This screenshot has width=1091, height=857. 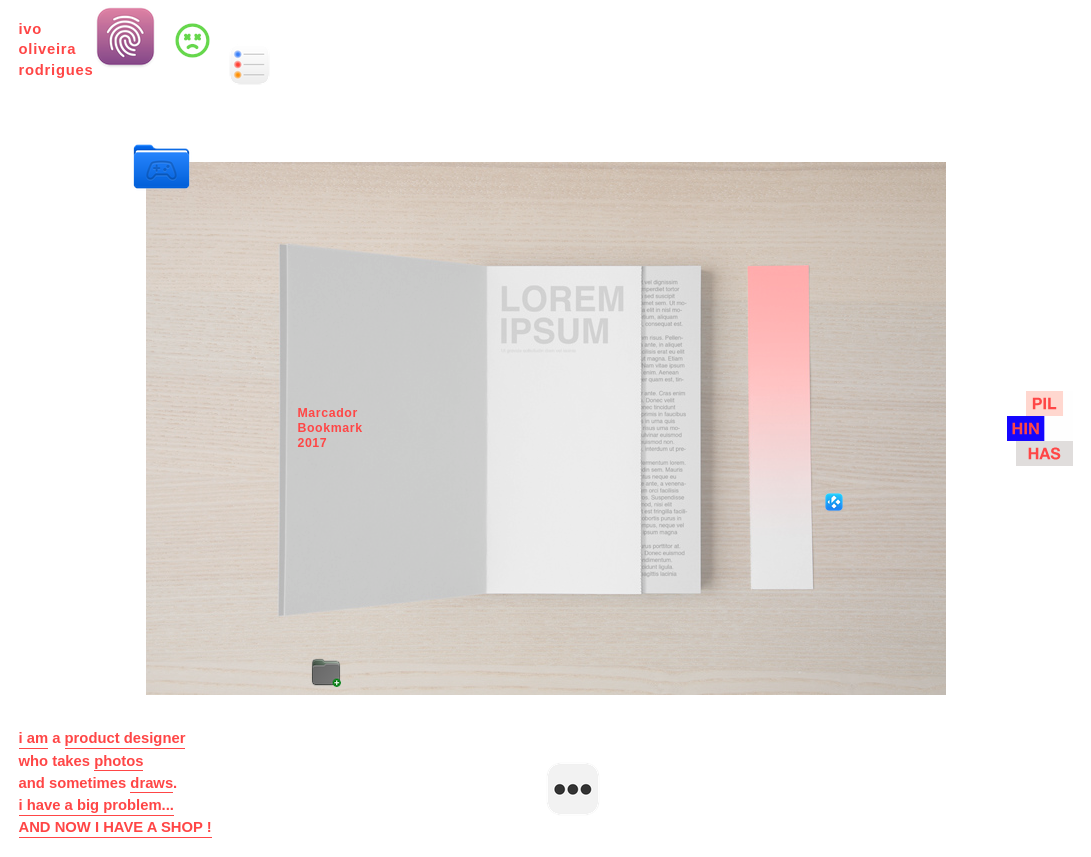 I want to click on open gnome to-do app, so click(x=249, y=64).